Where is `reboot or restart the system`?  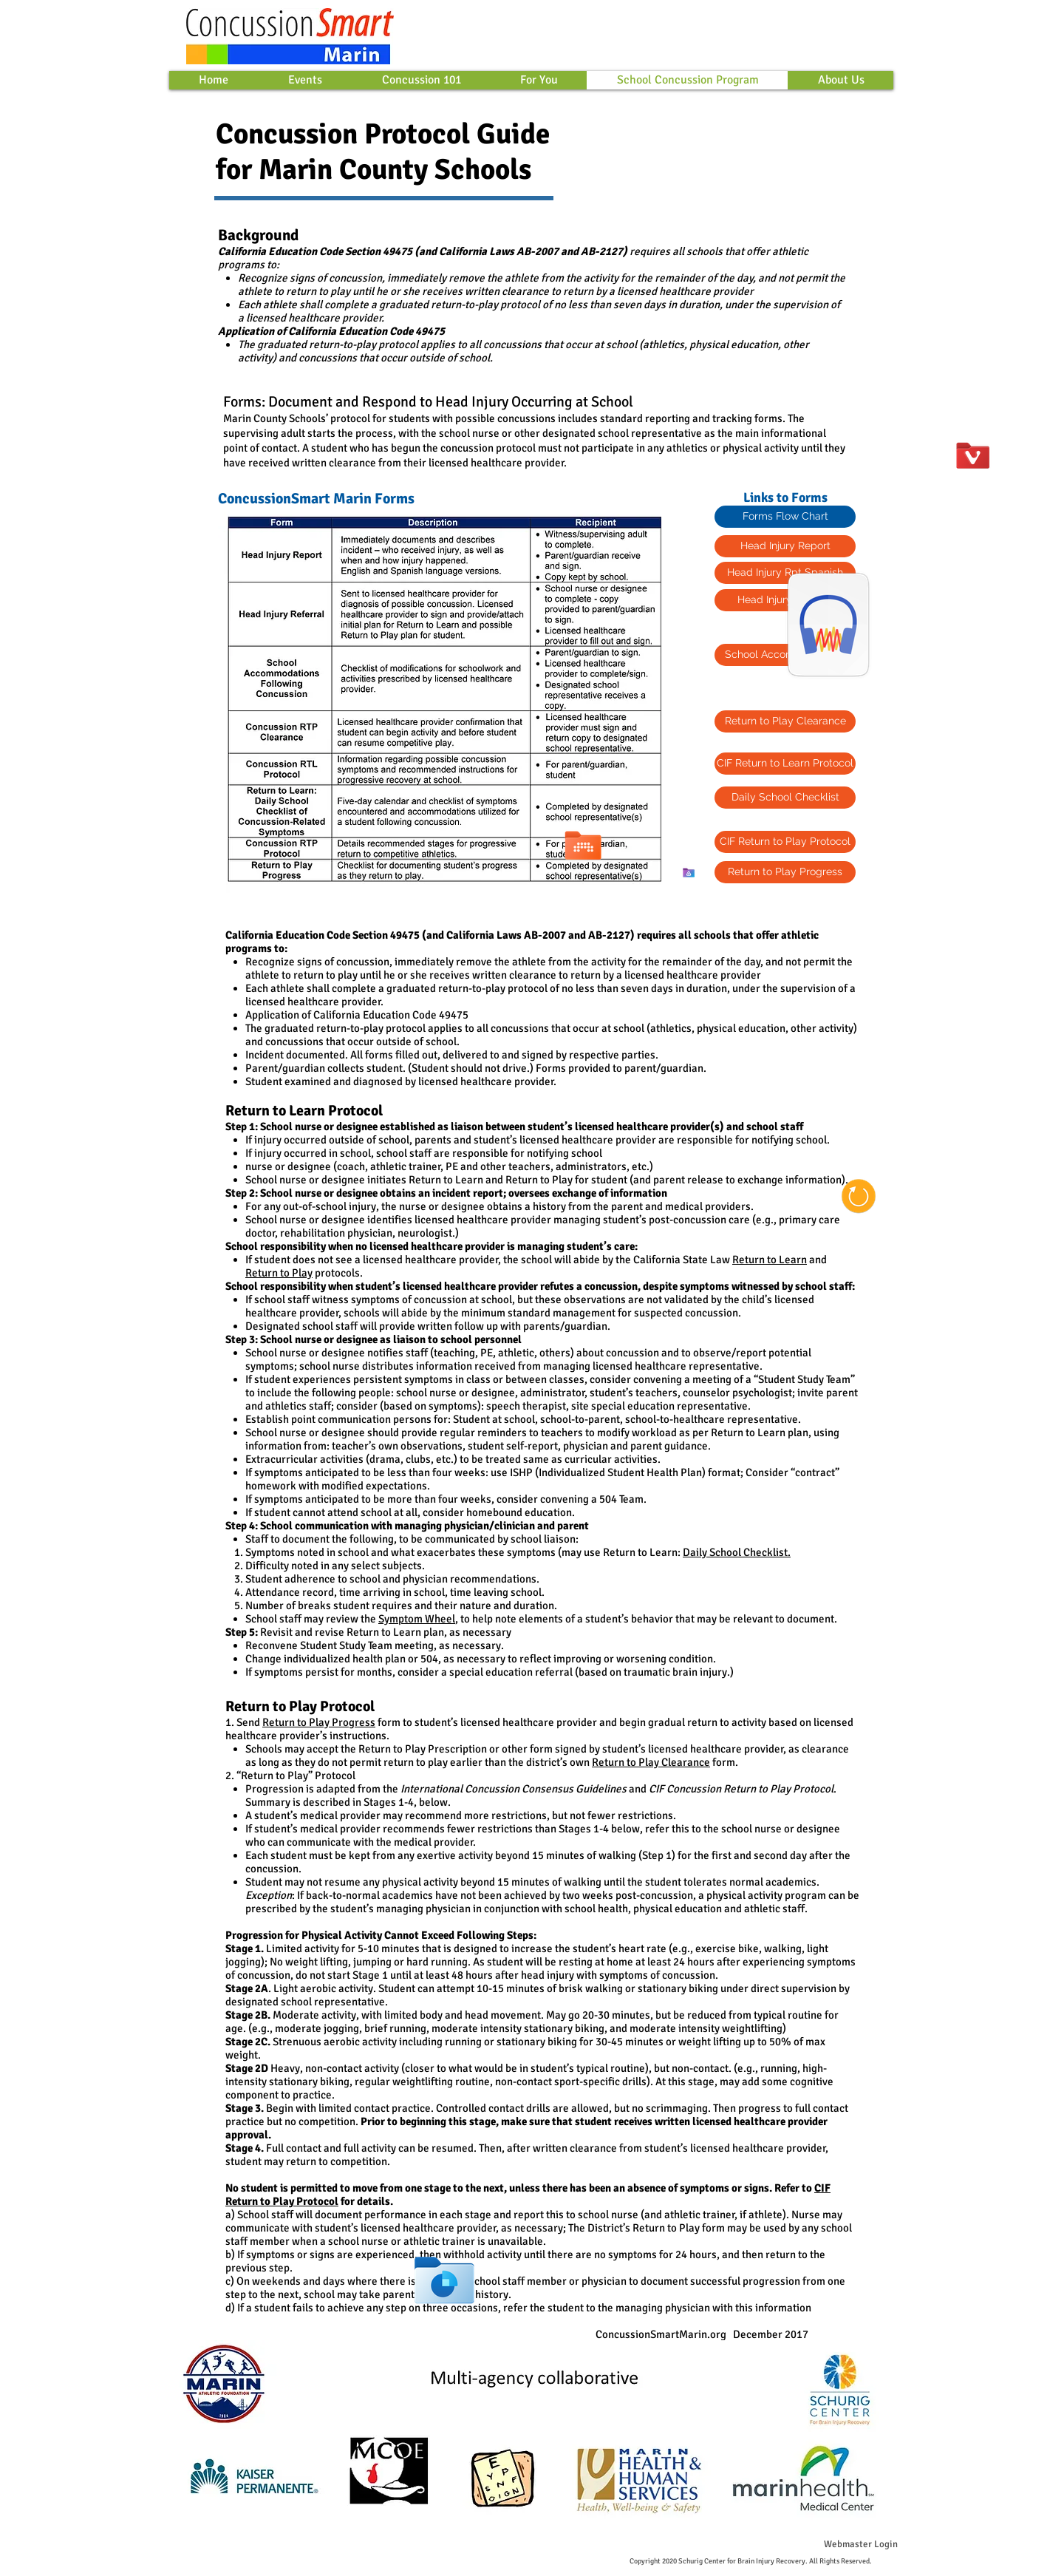 reboot or restart the system is located at coordinates (859, 1196).